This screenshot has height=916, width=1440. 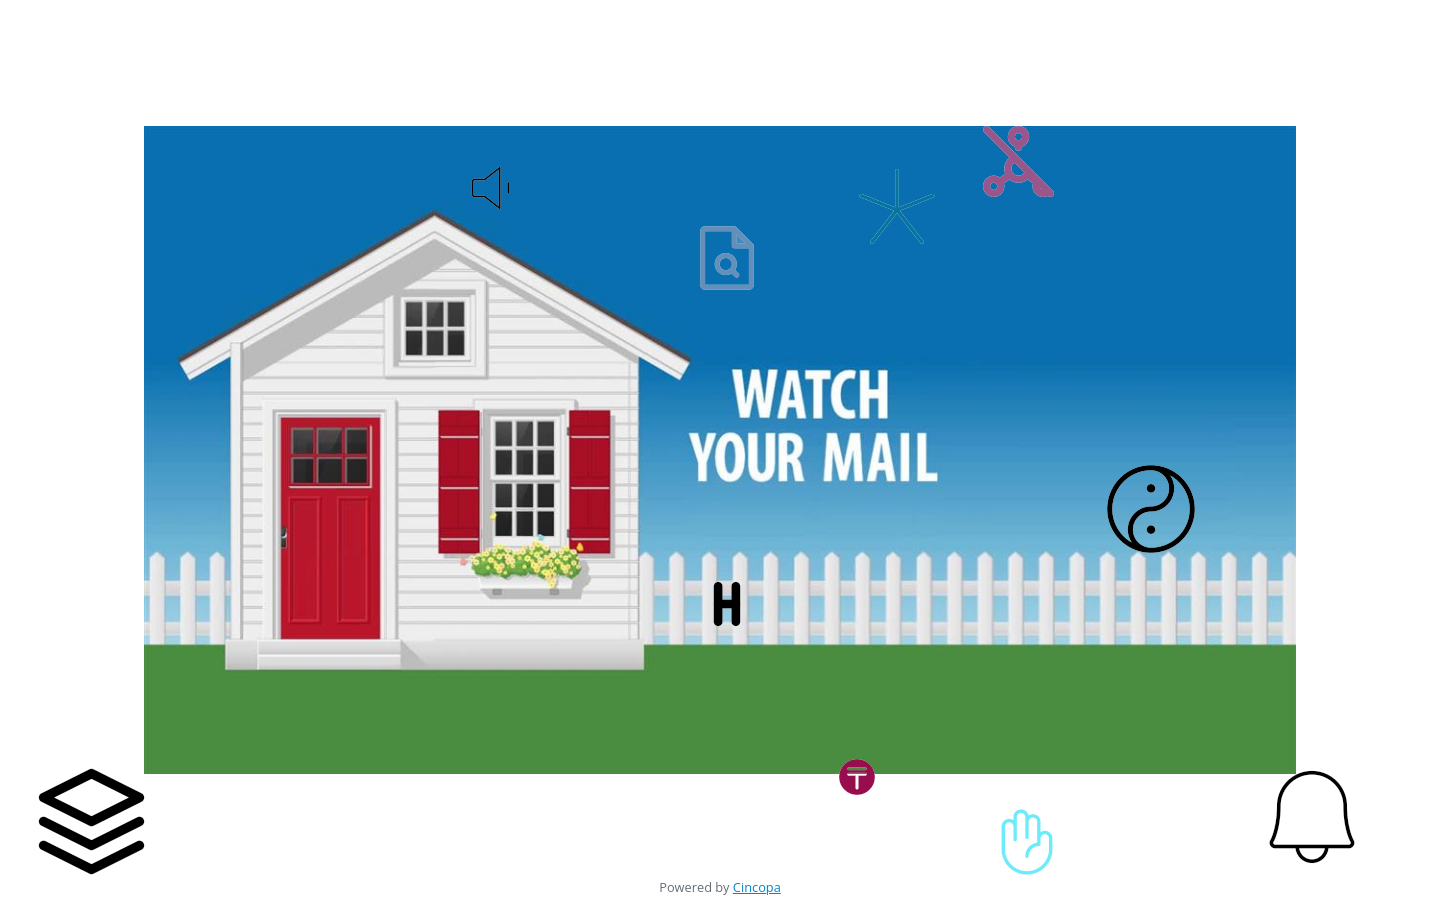 I want to click on view or manage layers, so click(x=91, y=821).